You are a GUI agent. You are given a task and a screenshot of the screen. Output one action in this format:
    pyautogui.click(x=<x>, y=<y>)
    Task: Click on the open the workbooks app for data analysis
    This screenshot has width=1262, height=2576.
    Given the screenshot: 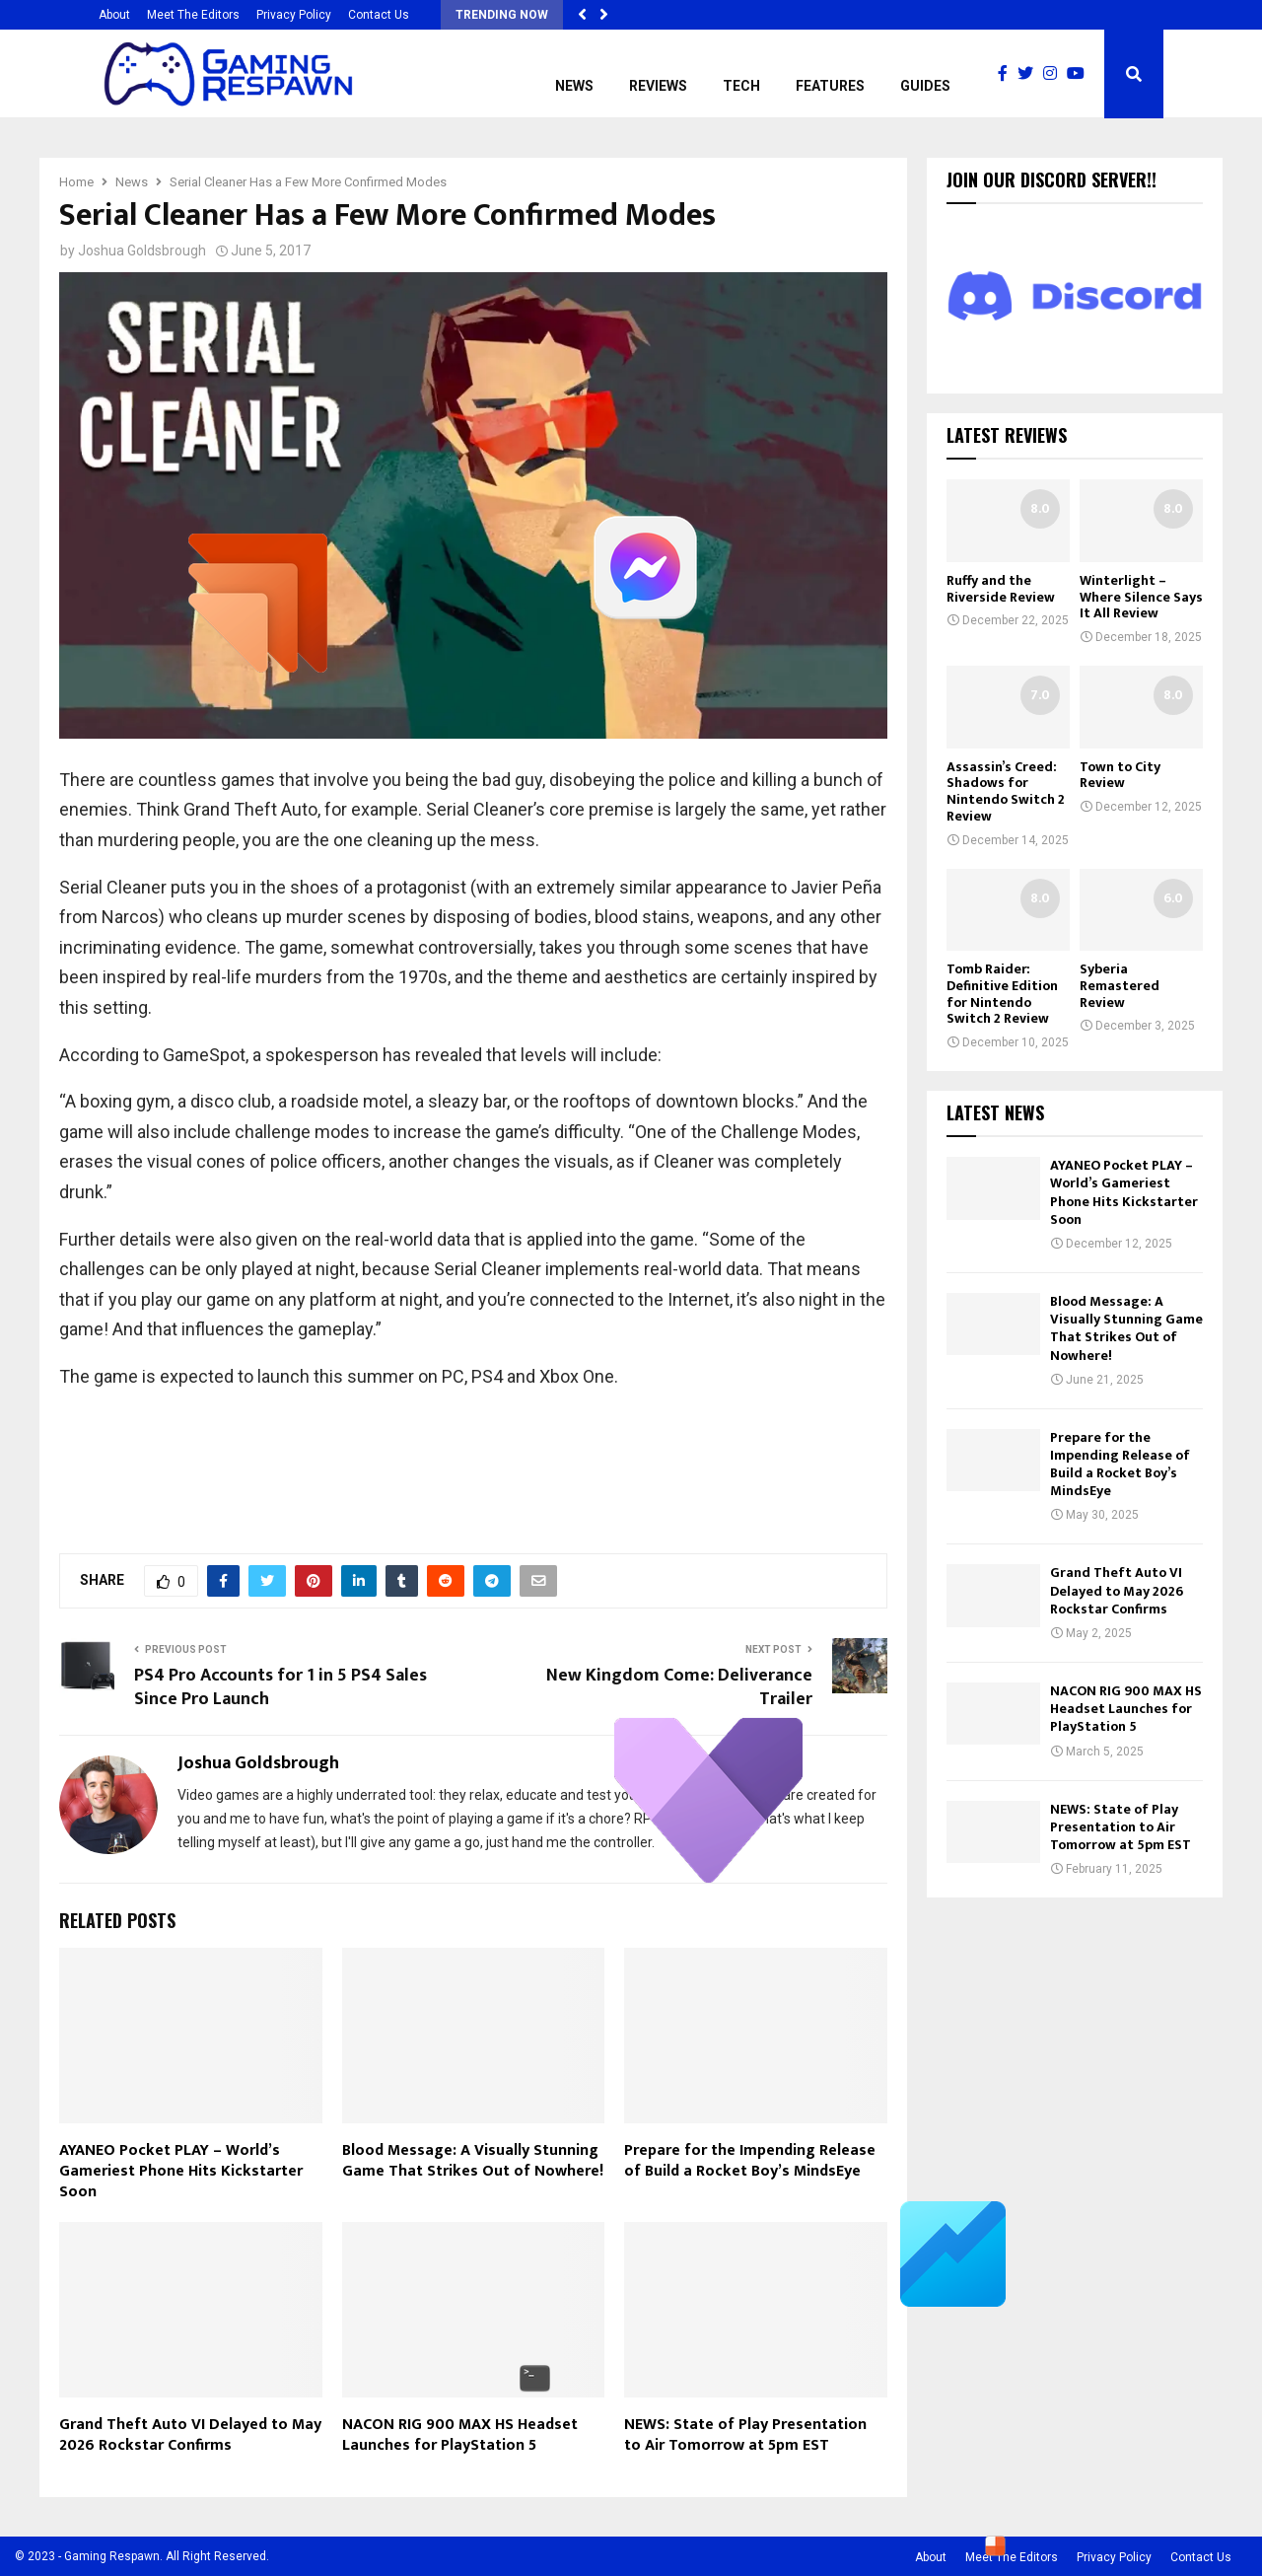 What is the action you would take?
    pyautogui.click(x=952, y=2254)
    